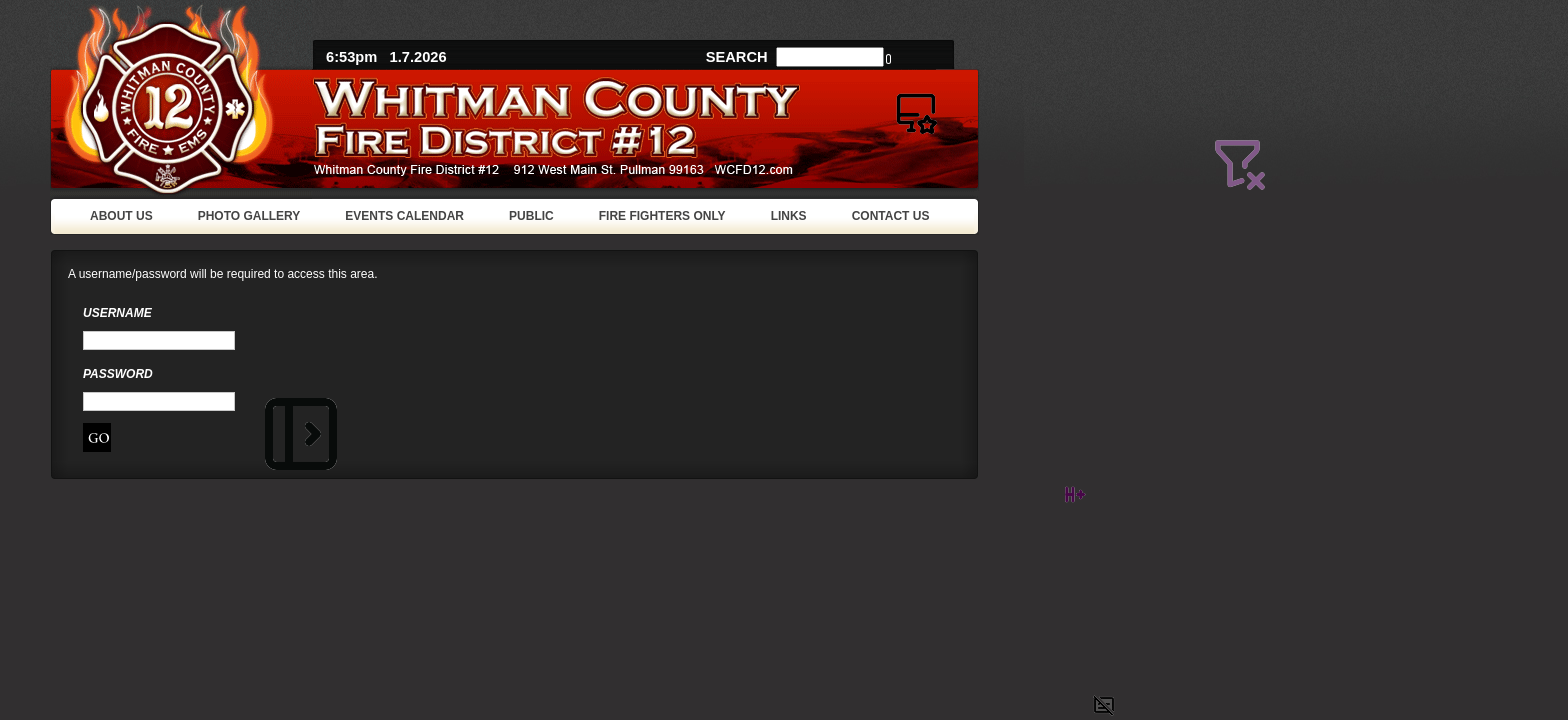 Image resolution: width=1568 pixels, height=720 pixels. Describe the element at coordinates (301, 434) in the screenshot. I see `expand the left sidebar` at that location.